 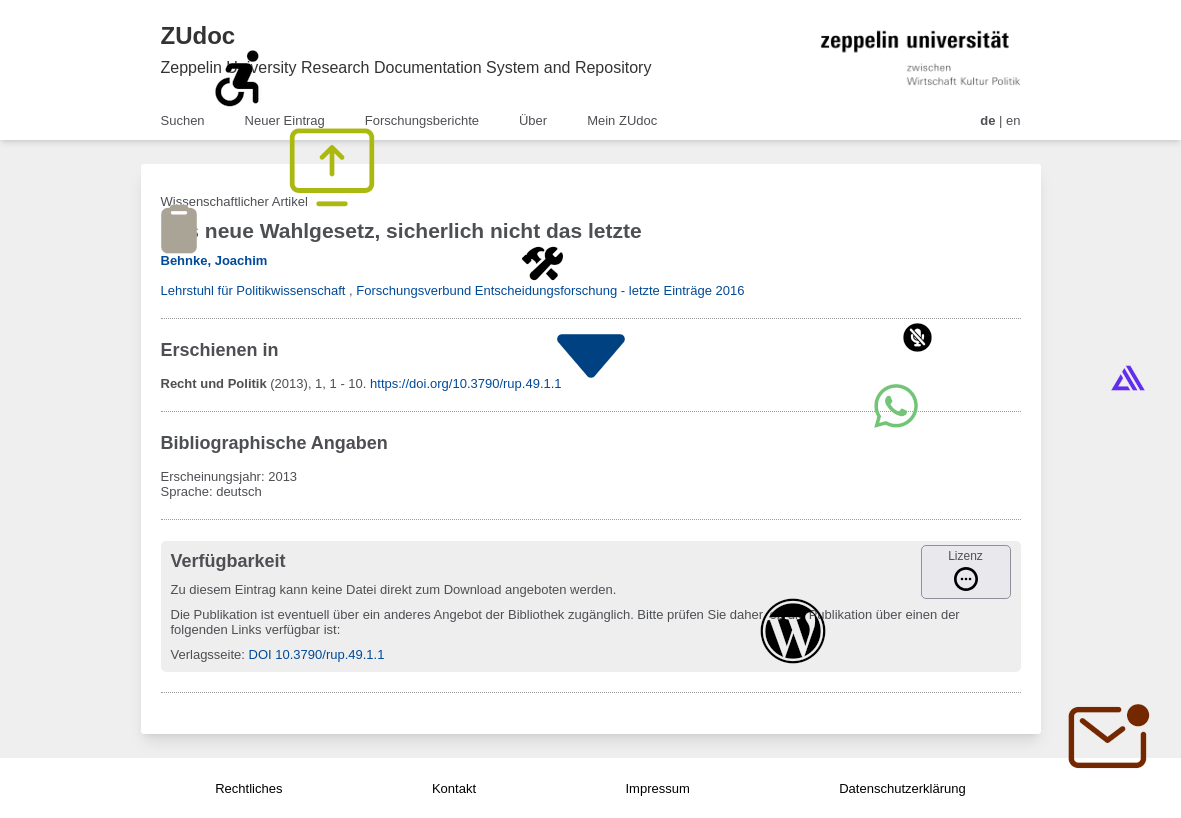 I want to click on link to WordPress website or blog, so click(x=793, y=631).